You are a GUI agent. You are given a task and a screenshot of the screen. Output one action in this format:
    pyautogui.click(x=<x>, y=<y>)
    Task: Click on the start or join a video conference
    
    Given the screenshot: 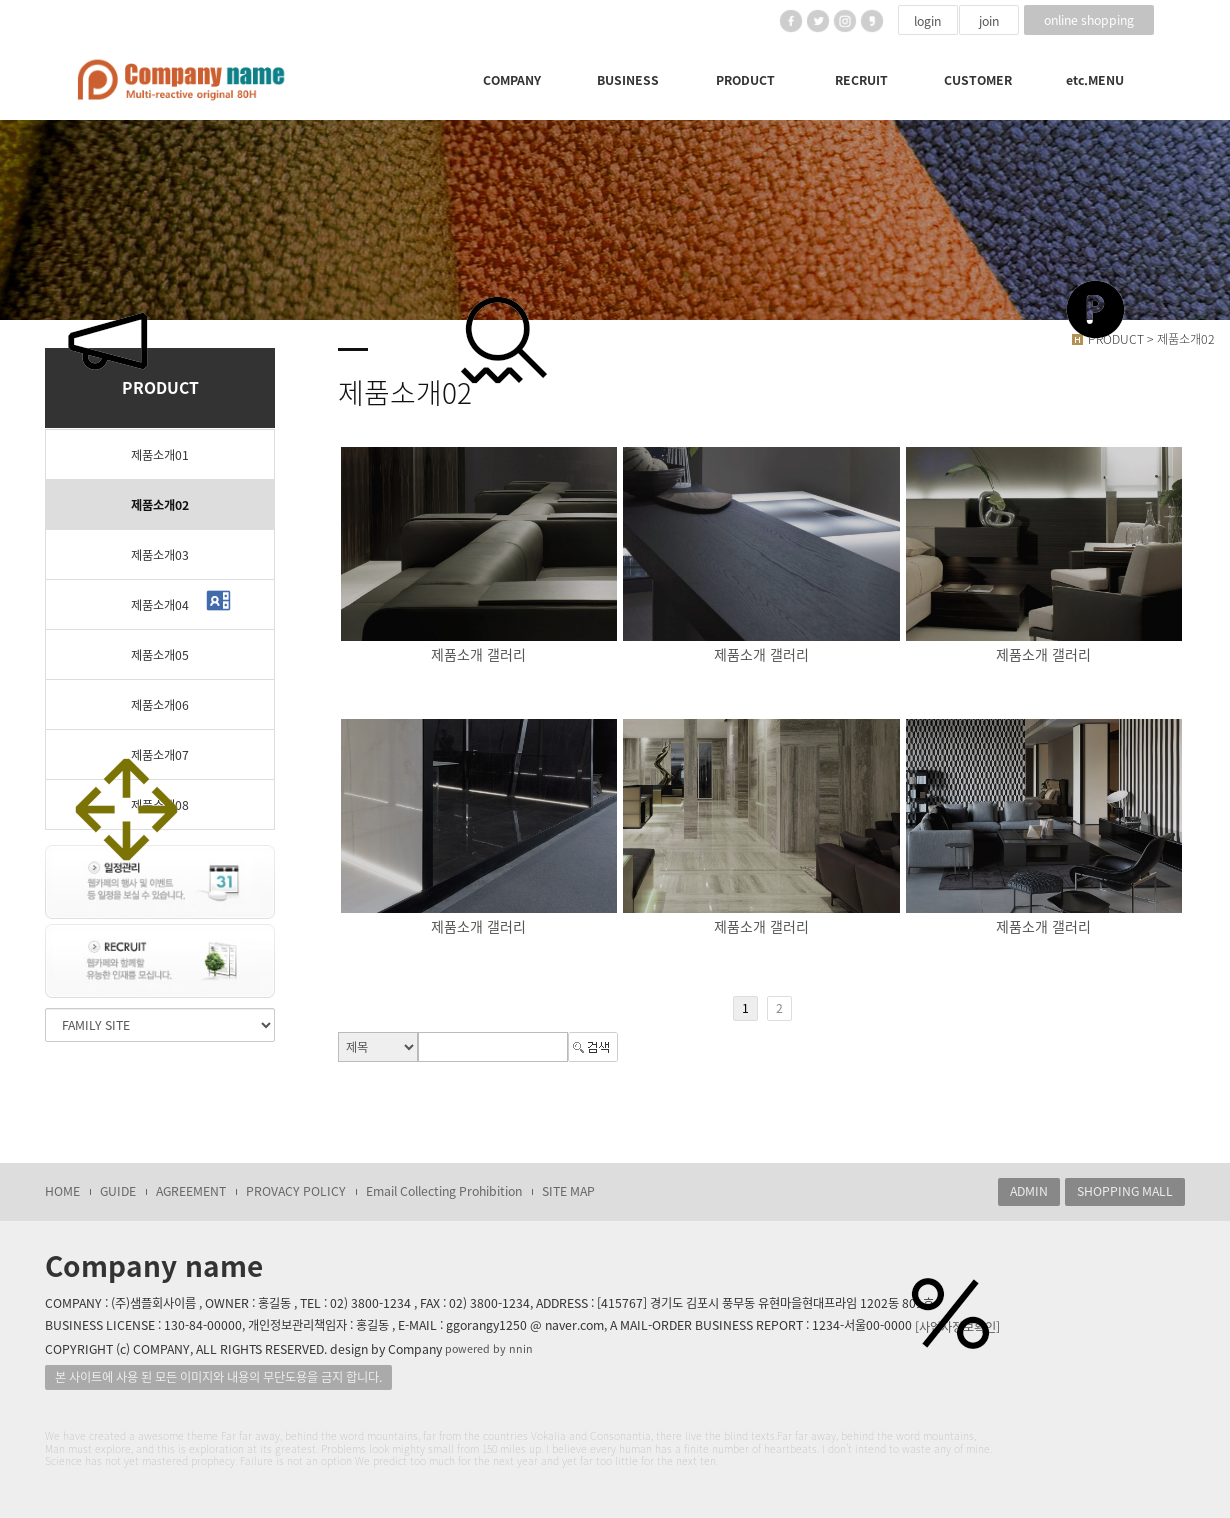 What is the action you would take?
    pyautogui.click(x=218, y=600)
    